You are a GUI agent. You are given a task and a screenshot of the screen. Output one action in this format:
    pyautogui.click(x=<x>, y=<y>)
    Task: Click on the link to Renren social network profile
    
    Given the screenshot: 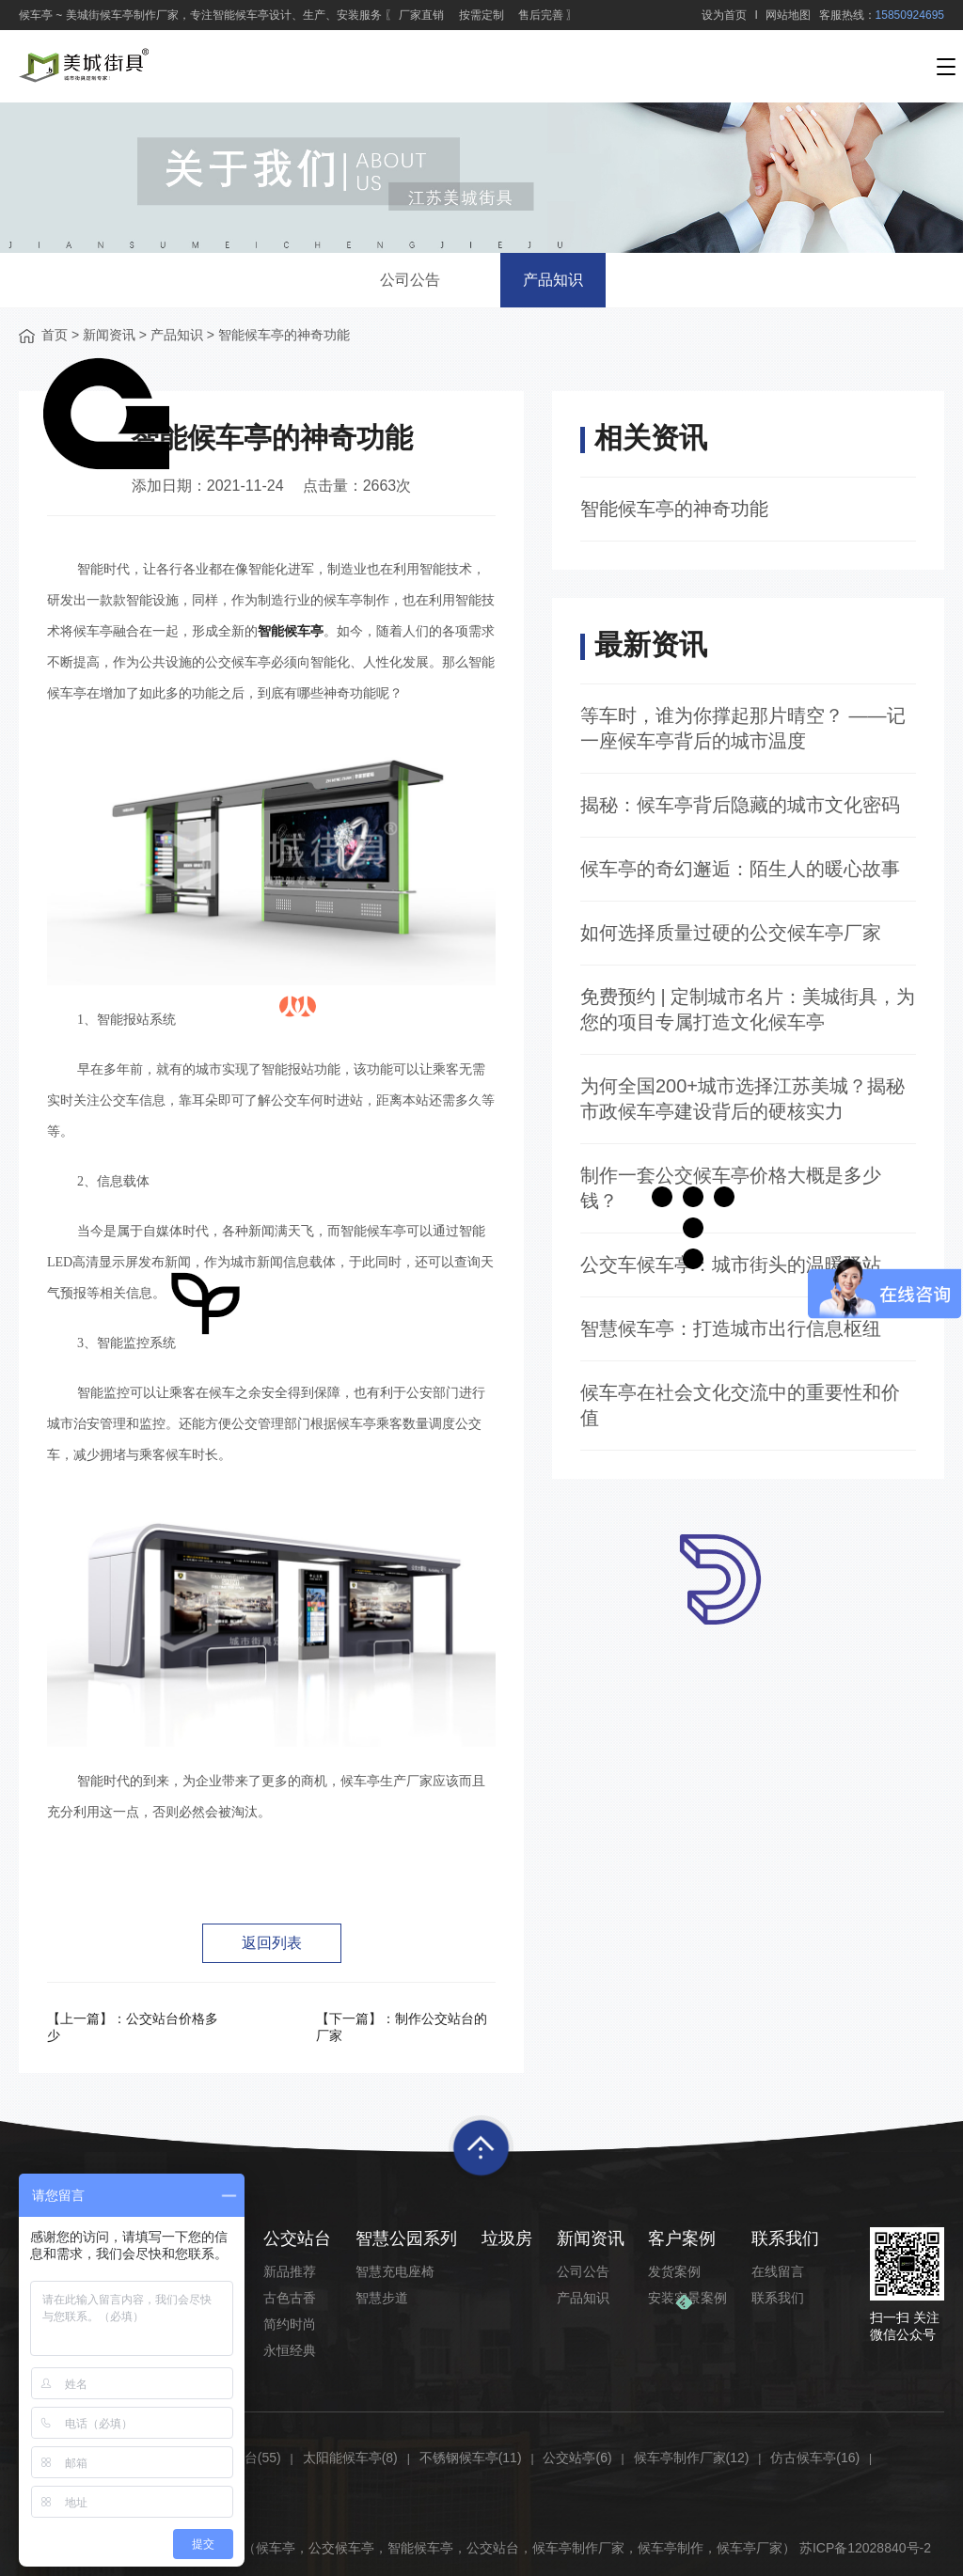 What is the action you would take?
    pyautogui.click(x=297, y=1006)
    